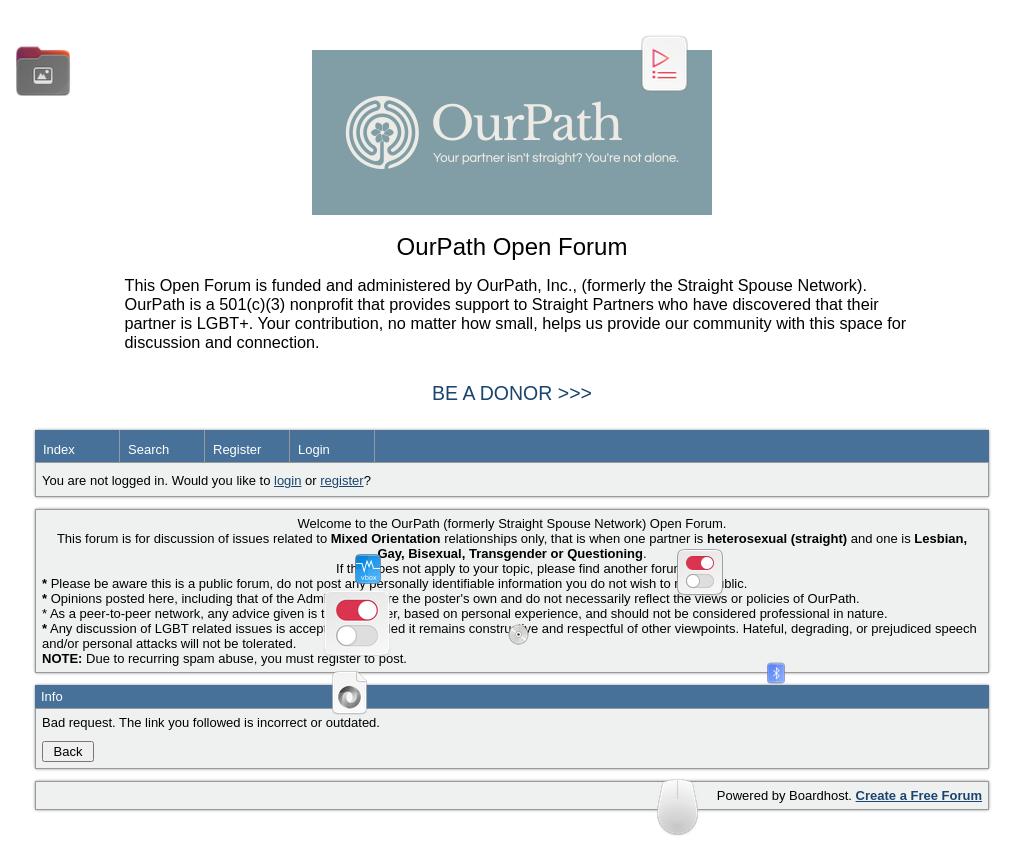 The height and width of the screenshot is (857, 1024). What do you see at coordinates (776, 673) in the screenshot?
I see `indicates bluetooth is currently enabled and active` at bounding box center [776, 673].